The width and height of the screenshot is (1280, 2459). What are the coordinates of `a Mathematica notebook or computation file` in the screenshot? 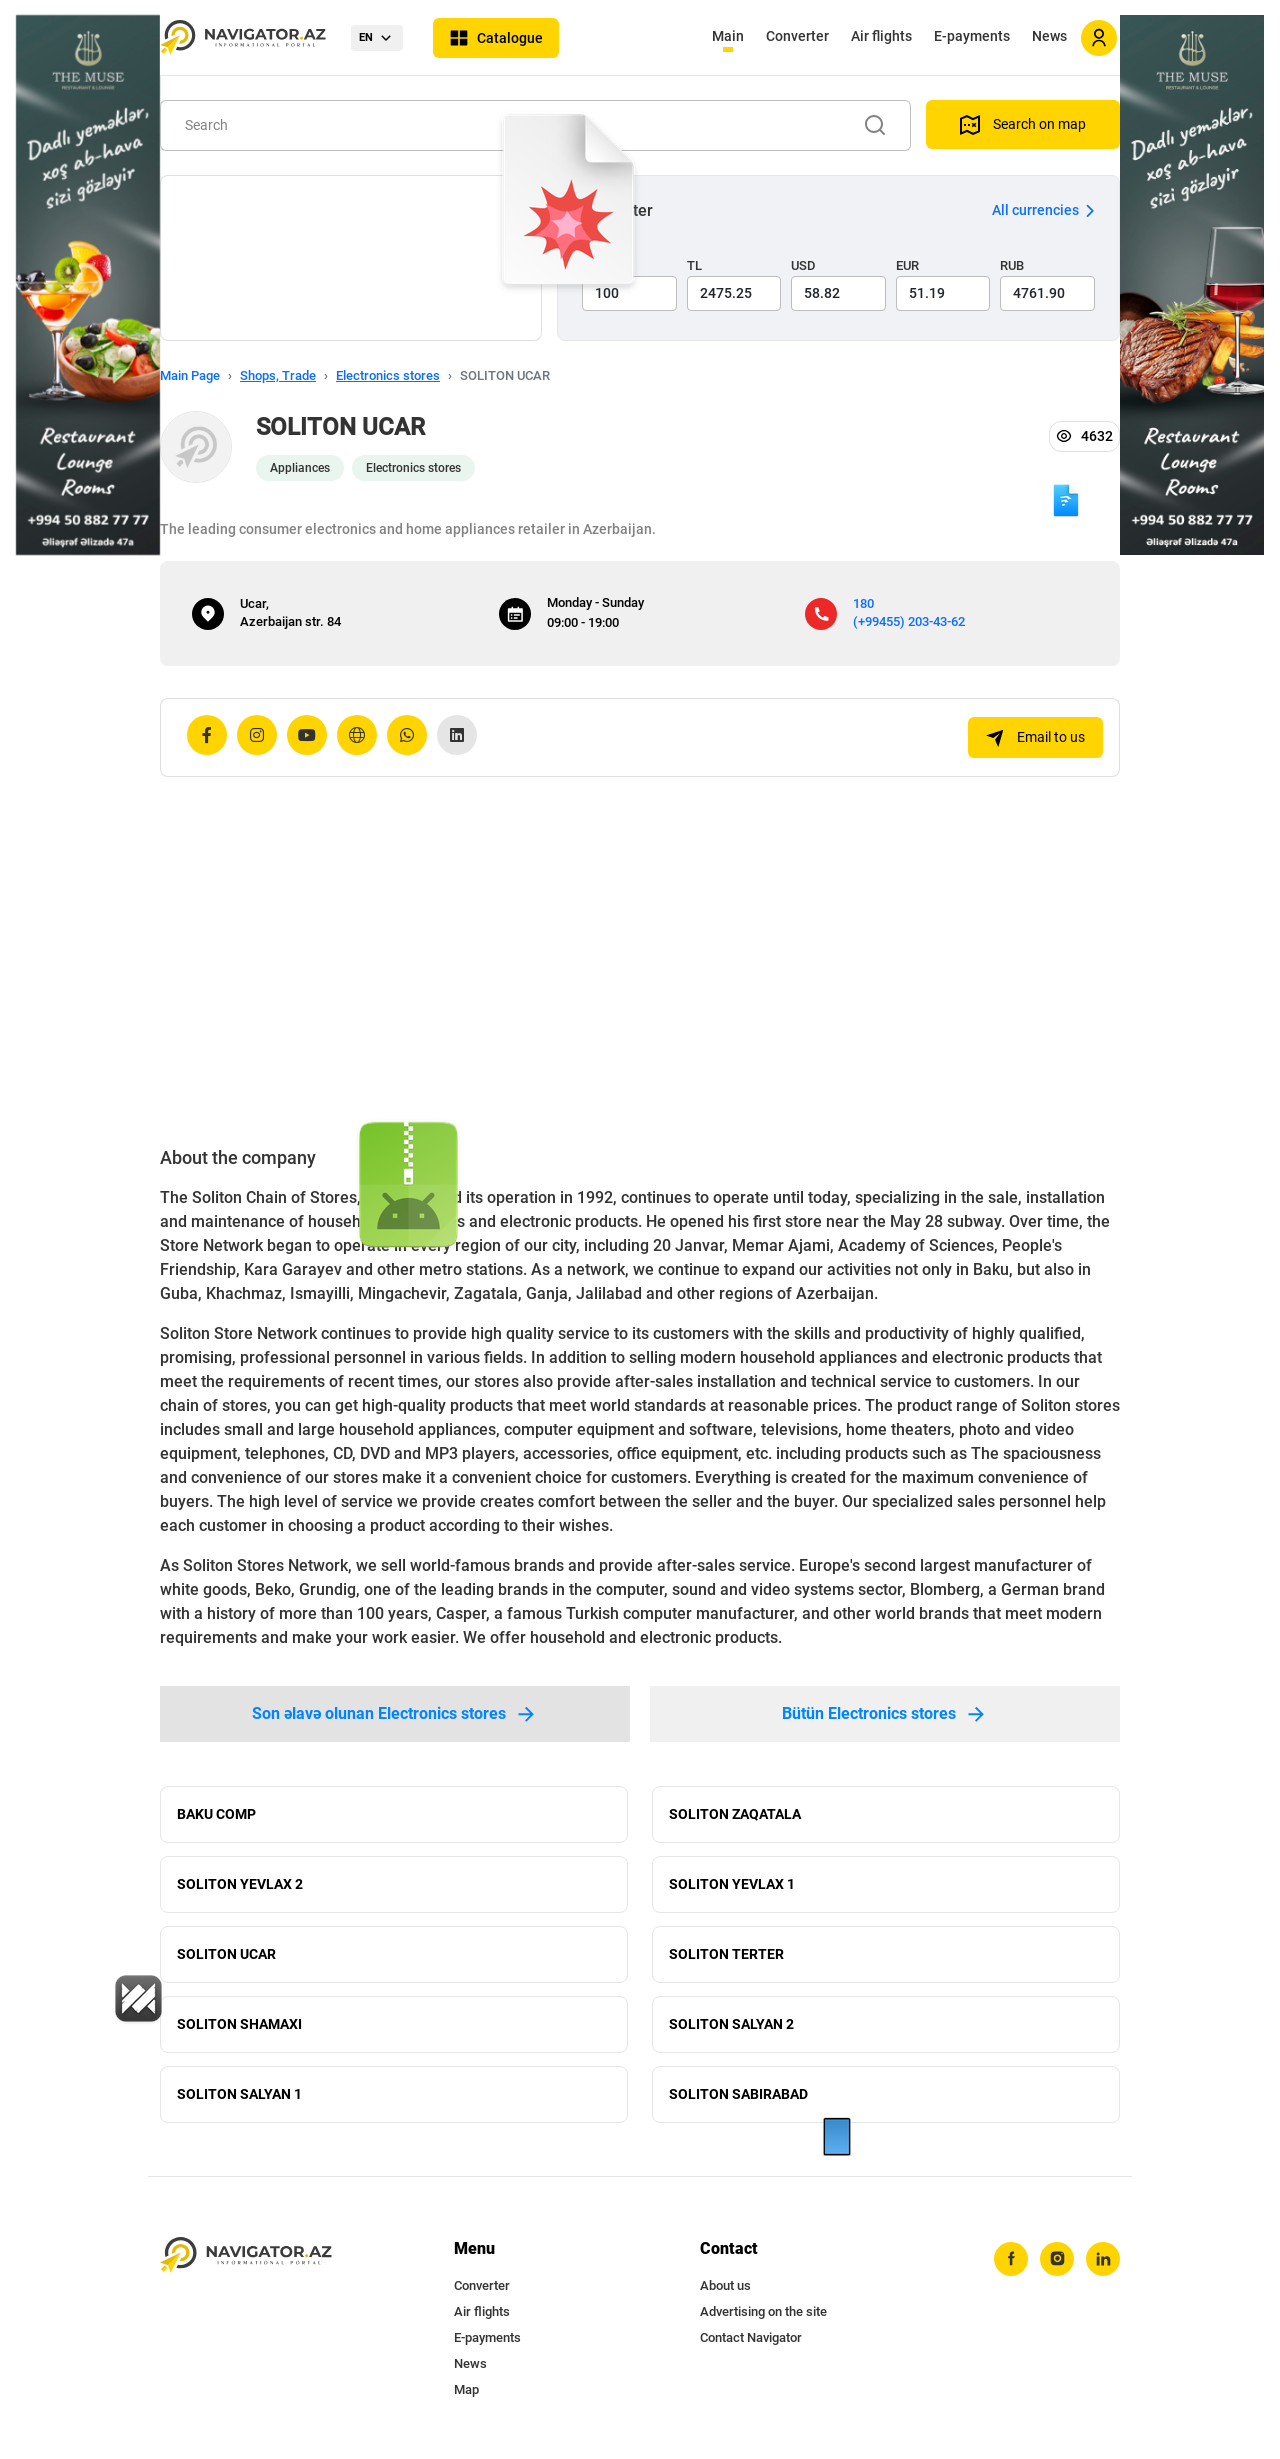 It's located at (568, 202).